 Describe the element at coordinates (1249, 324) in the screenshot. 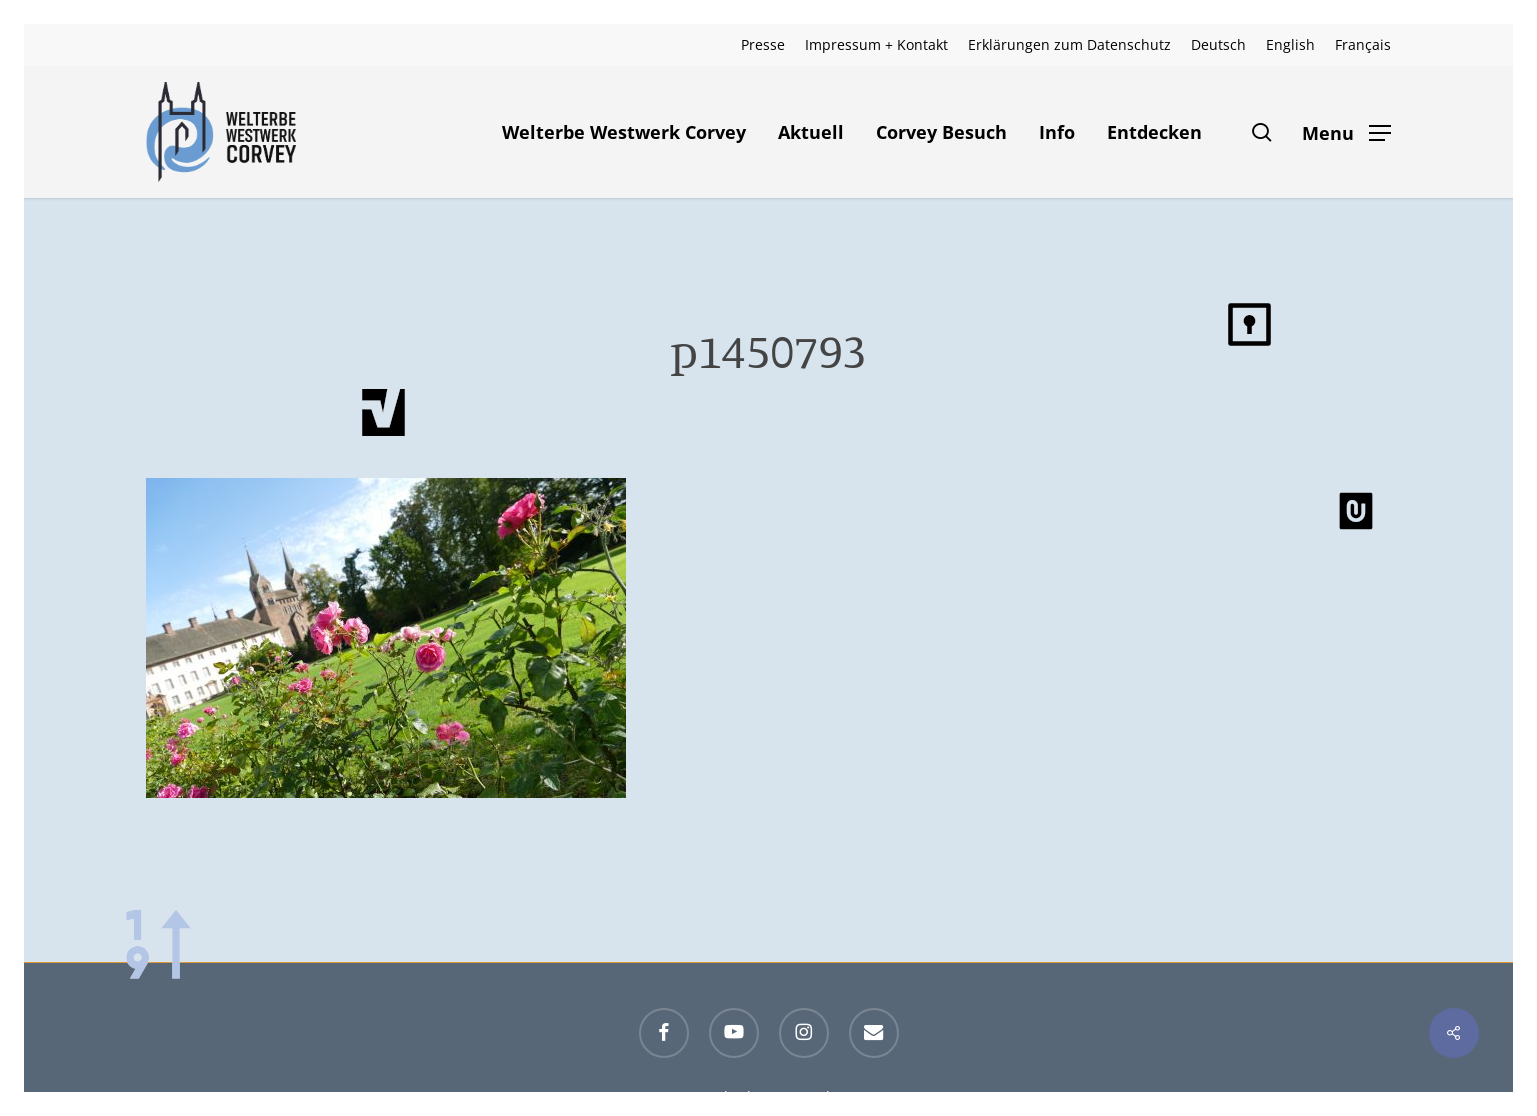

I see `access door lock or security settings` at that location.